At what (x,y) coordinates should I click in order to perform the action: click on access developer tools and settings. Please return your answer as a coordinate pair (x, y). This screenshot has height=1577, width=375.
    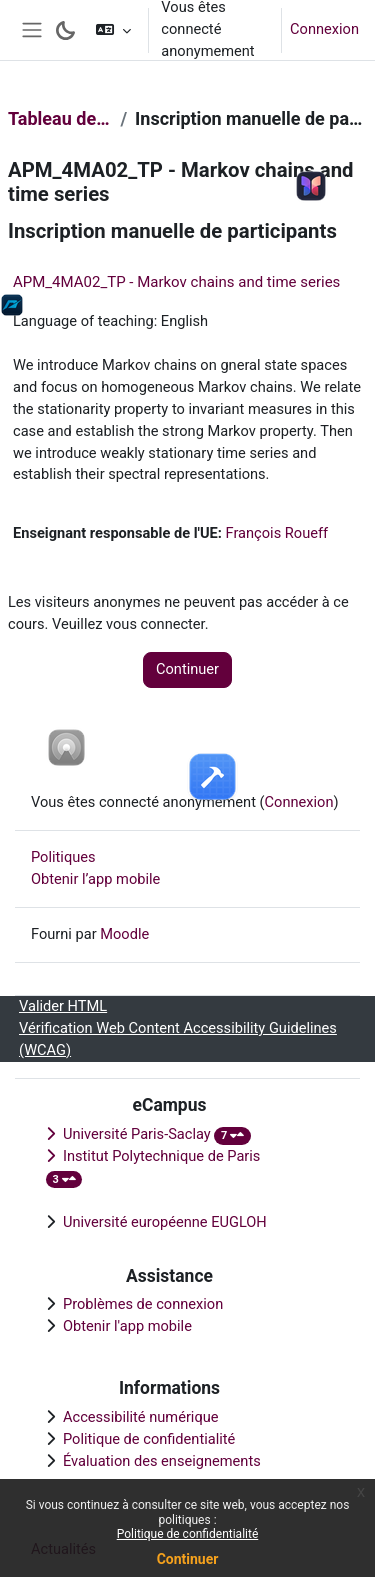
    Looking at the image, I should click on (212, 777).